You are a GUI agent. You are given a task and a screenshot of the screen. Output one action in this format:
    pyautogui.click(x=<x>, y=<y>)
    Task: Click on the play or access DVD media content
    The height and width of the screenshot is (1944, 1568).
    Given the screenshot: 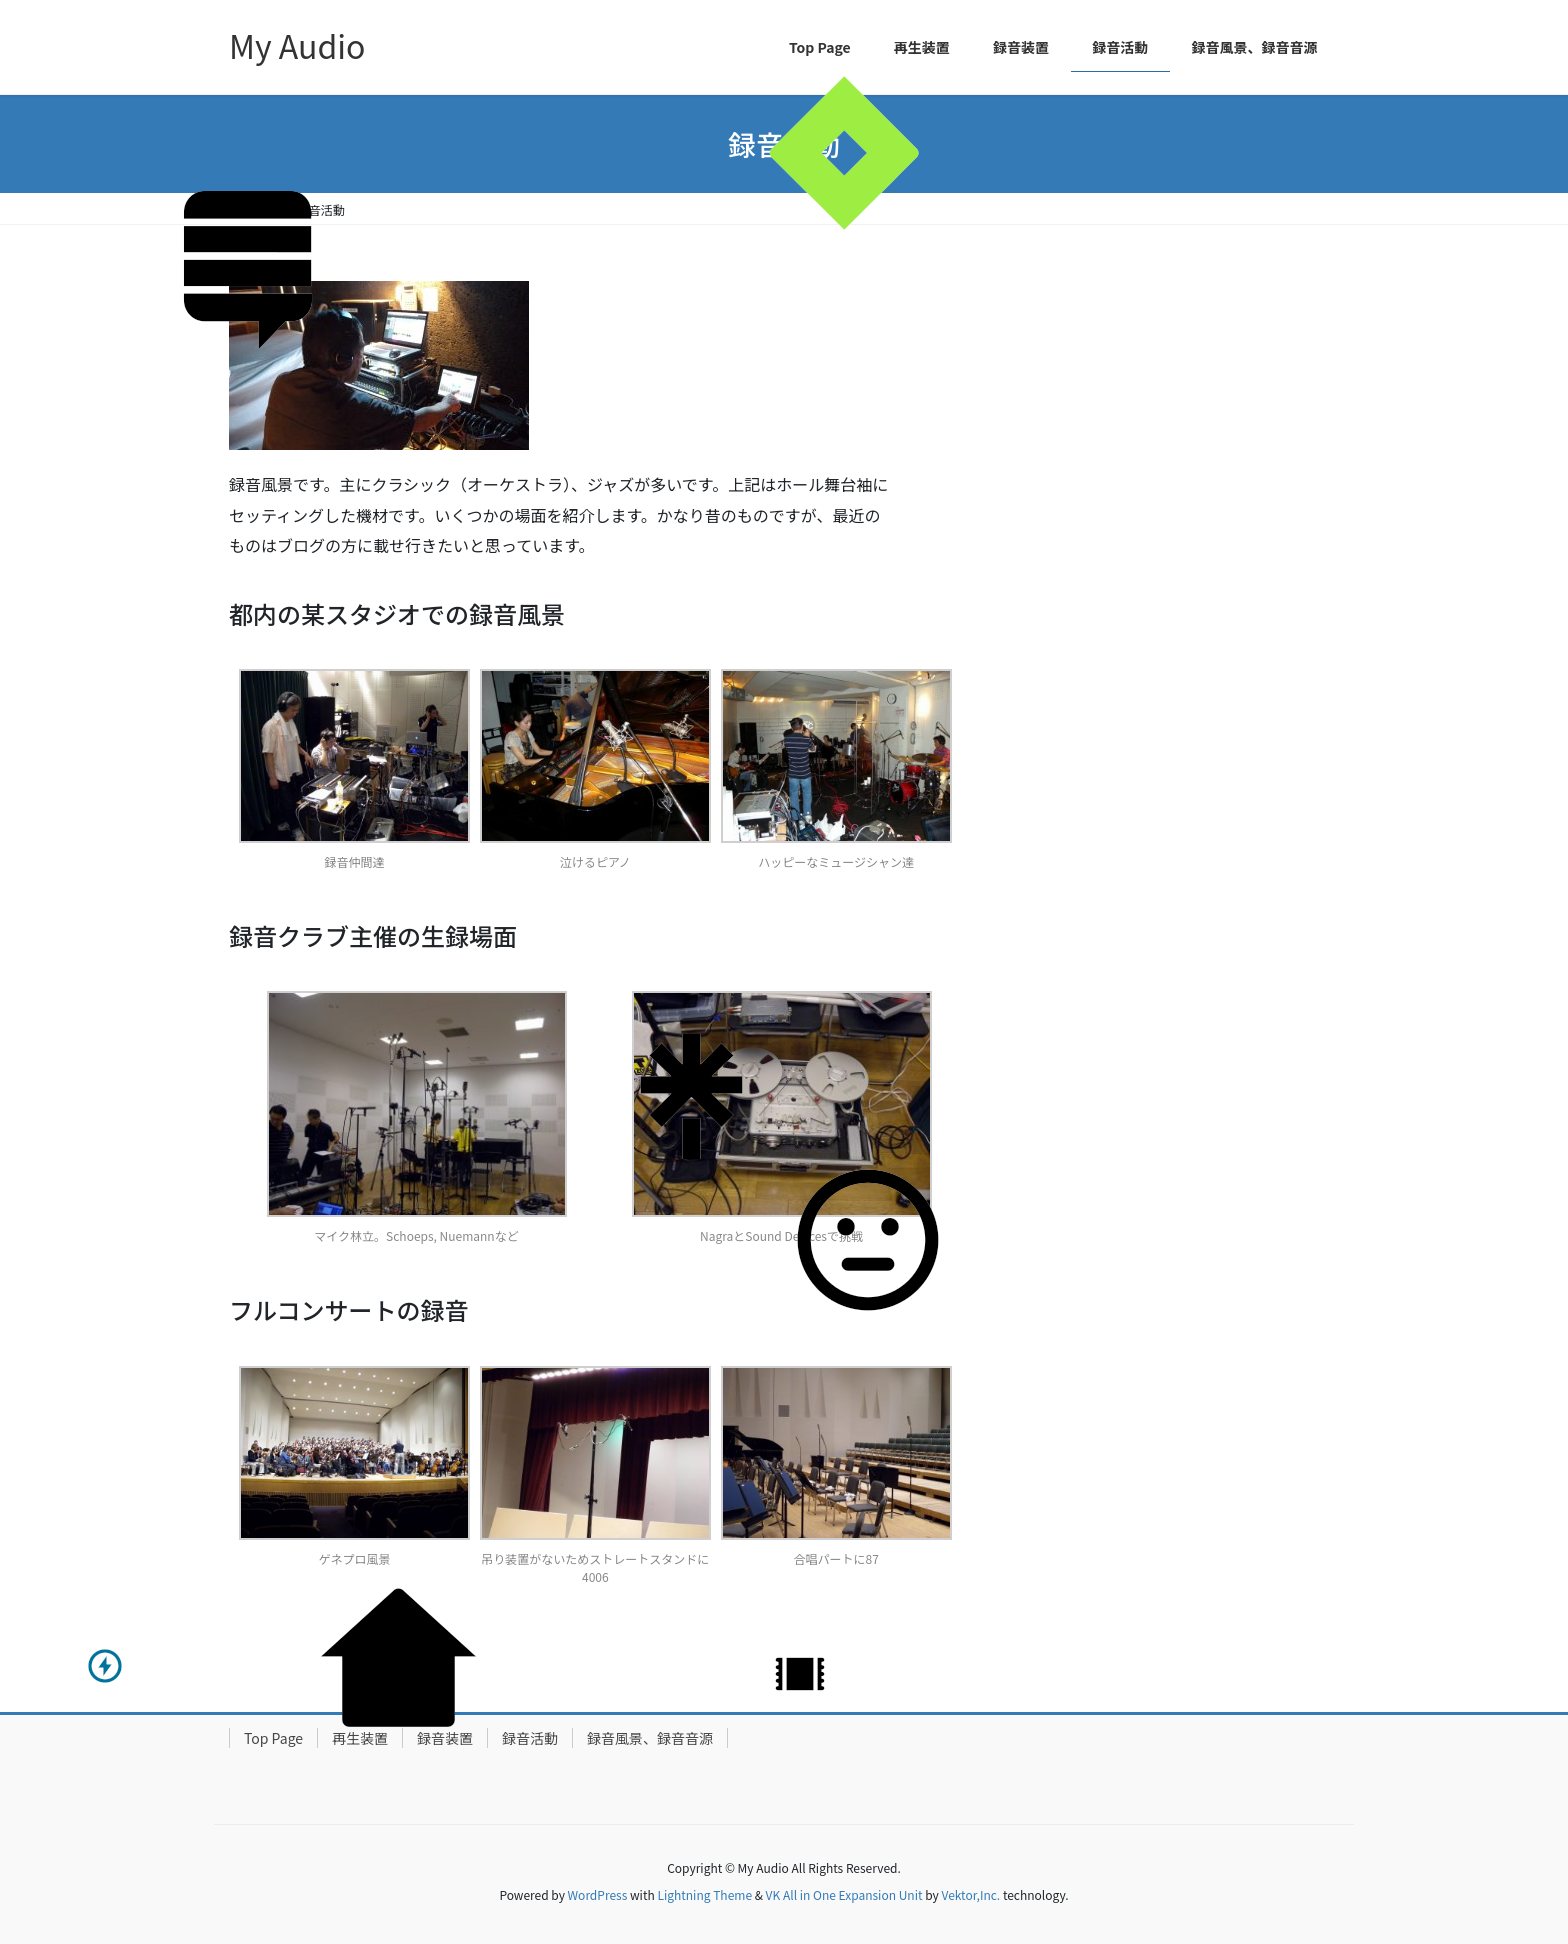 What is the action you would take?
    pyautogui.click(x=105, y=1666)
    